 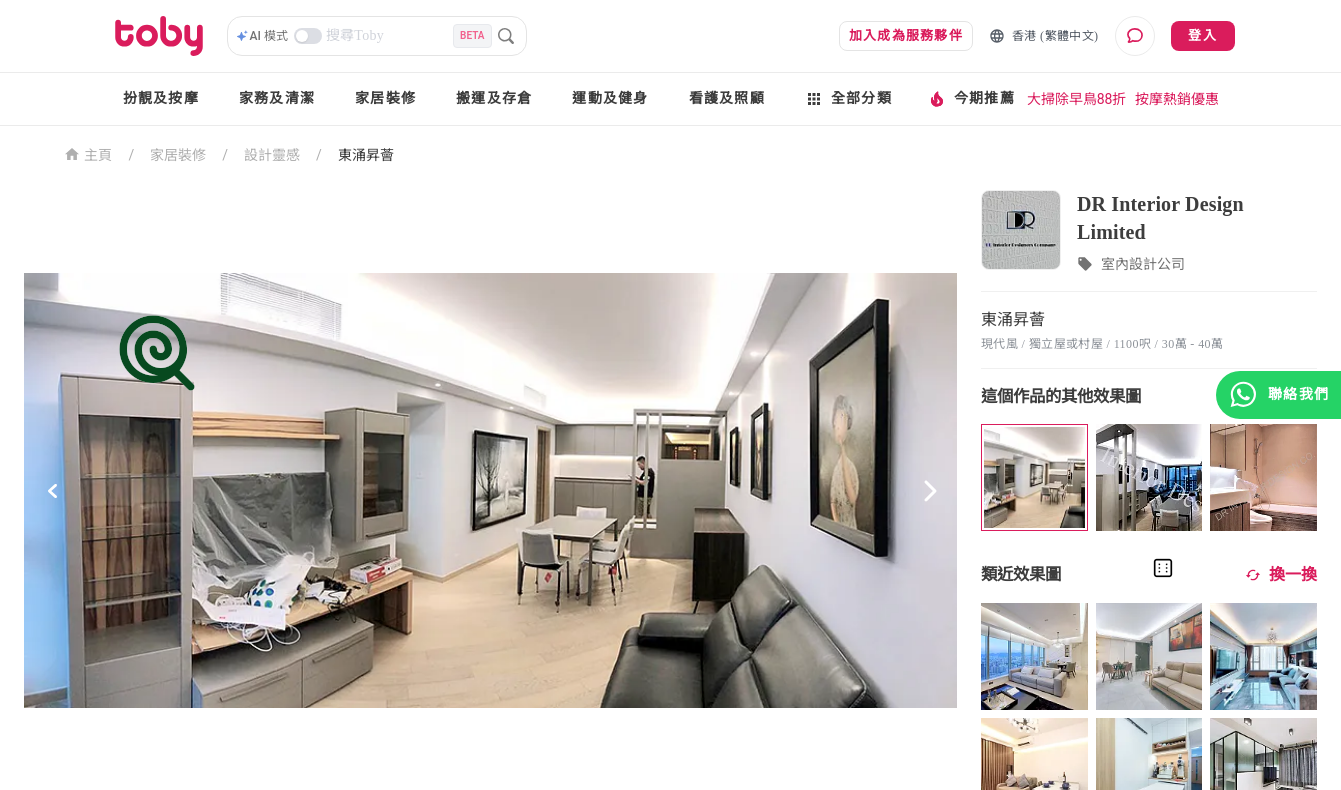 I want to click on access candy or sweets category, so click(x=157, y=353).